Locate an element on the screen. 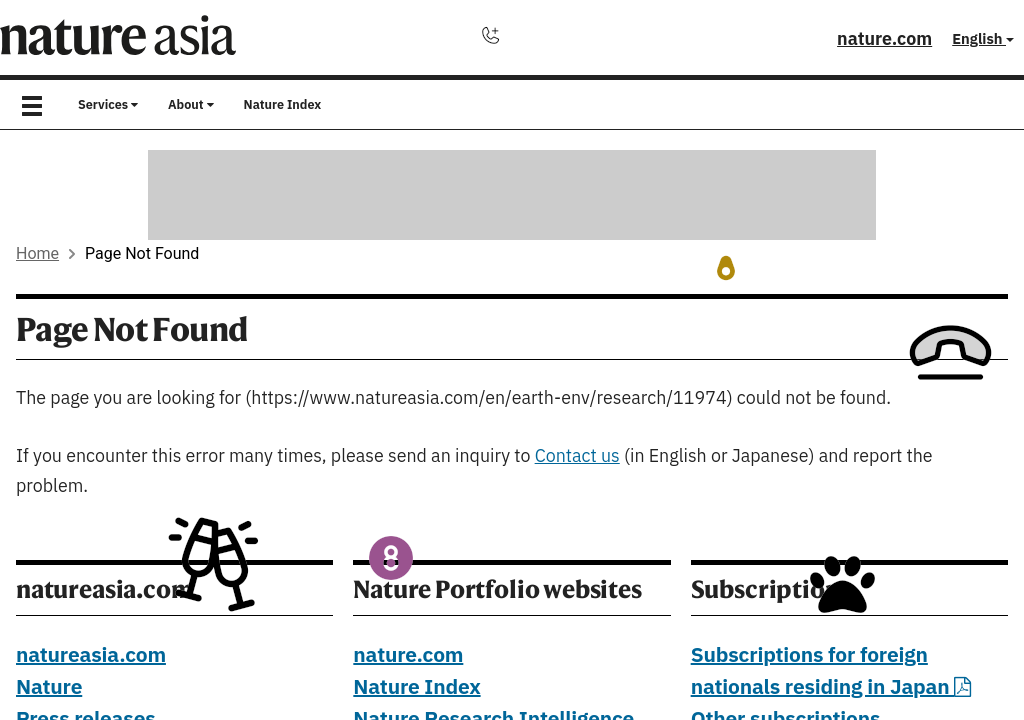 The height and width of the screenshot is (720, 1024). indicates vegetarian or vegan food options is located at coordinates (726, 268).